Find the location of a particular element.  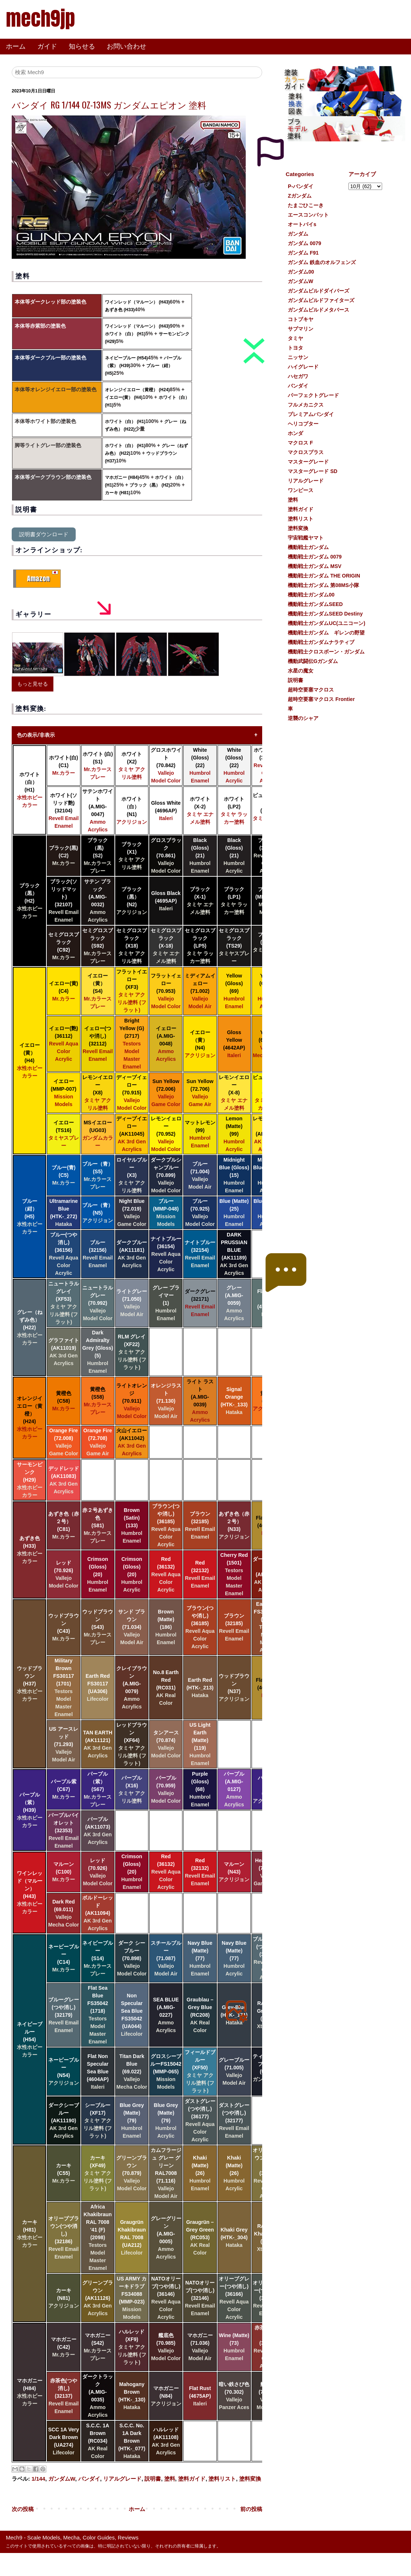

access image or photo settings is located at coordinates (236, 2011).